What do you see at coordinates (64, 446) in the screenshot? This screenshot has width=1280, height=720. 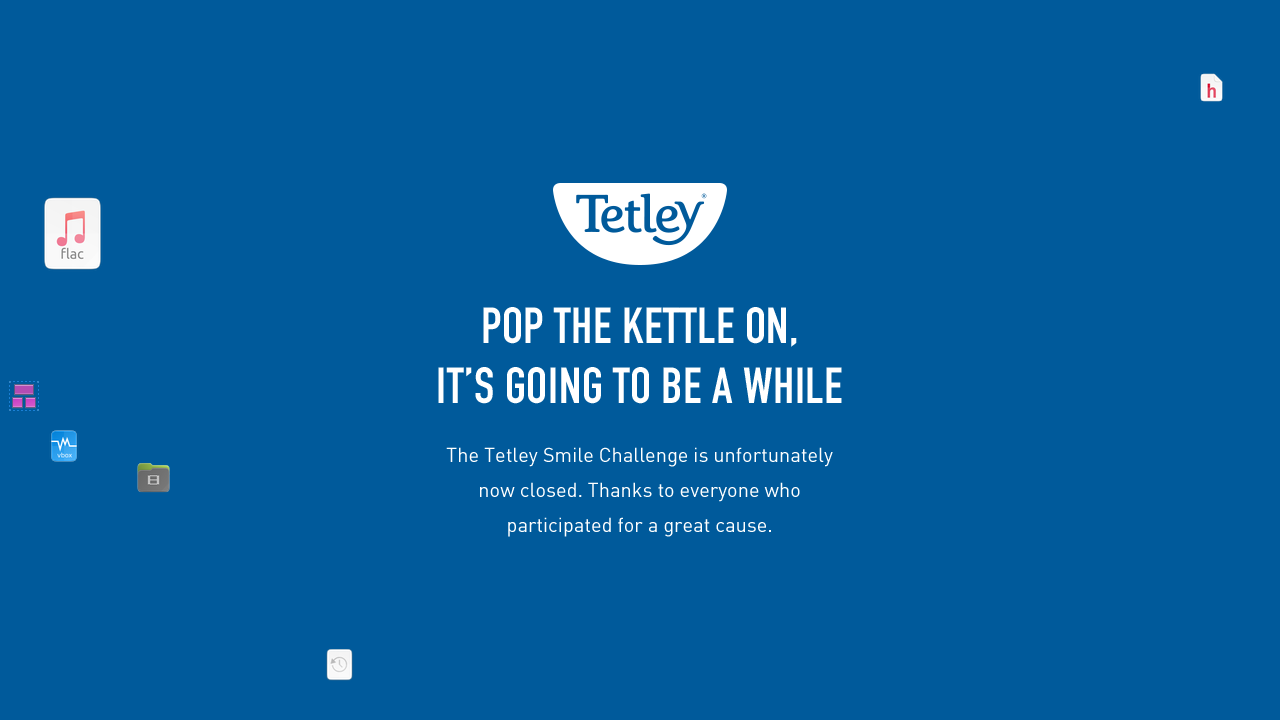 I see `virtualbox virtual machine configuration file` at bounding box center [64, 446].